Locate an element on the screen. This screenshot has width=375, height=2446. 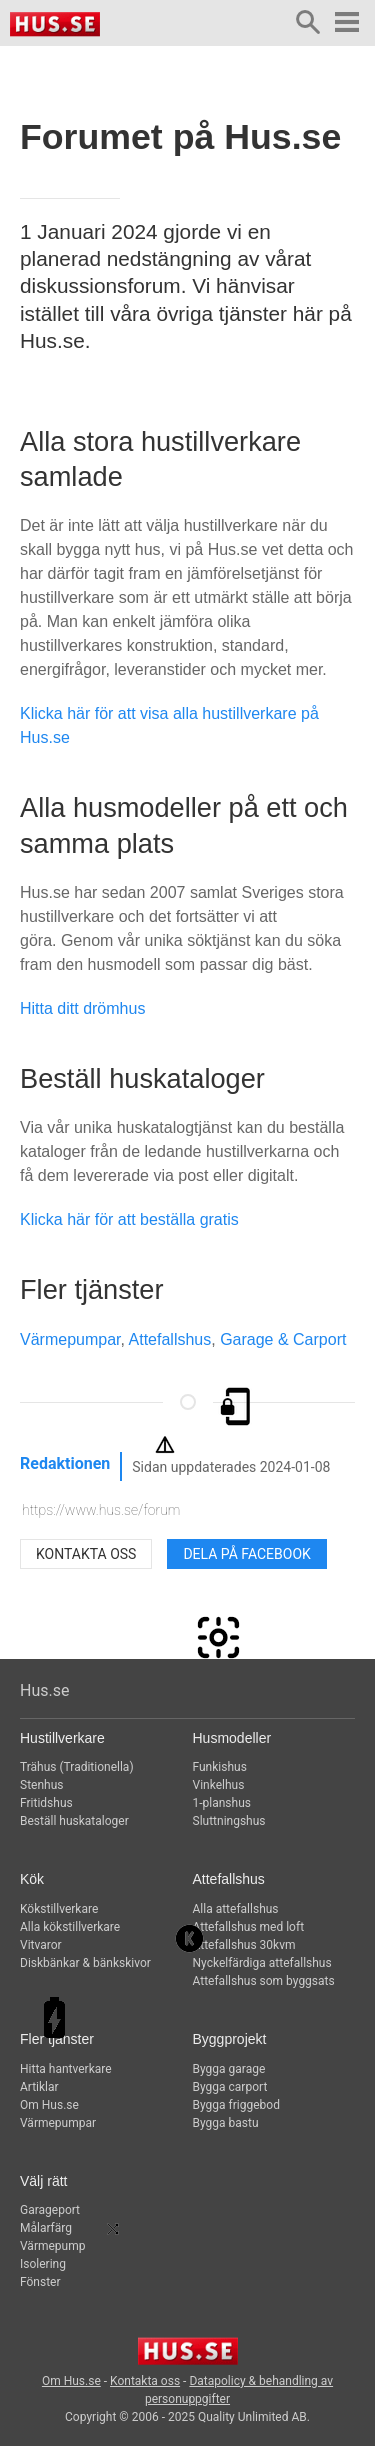
enable device lock for linked phones is located at coordinates (234, 1406).